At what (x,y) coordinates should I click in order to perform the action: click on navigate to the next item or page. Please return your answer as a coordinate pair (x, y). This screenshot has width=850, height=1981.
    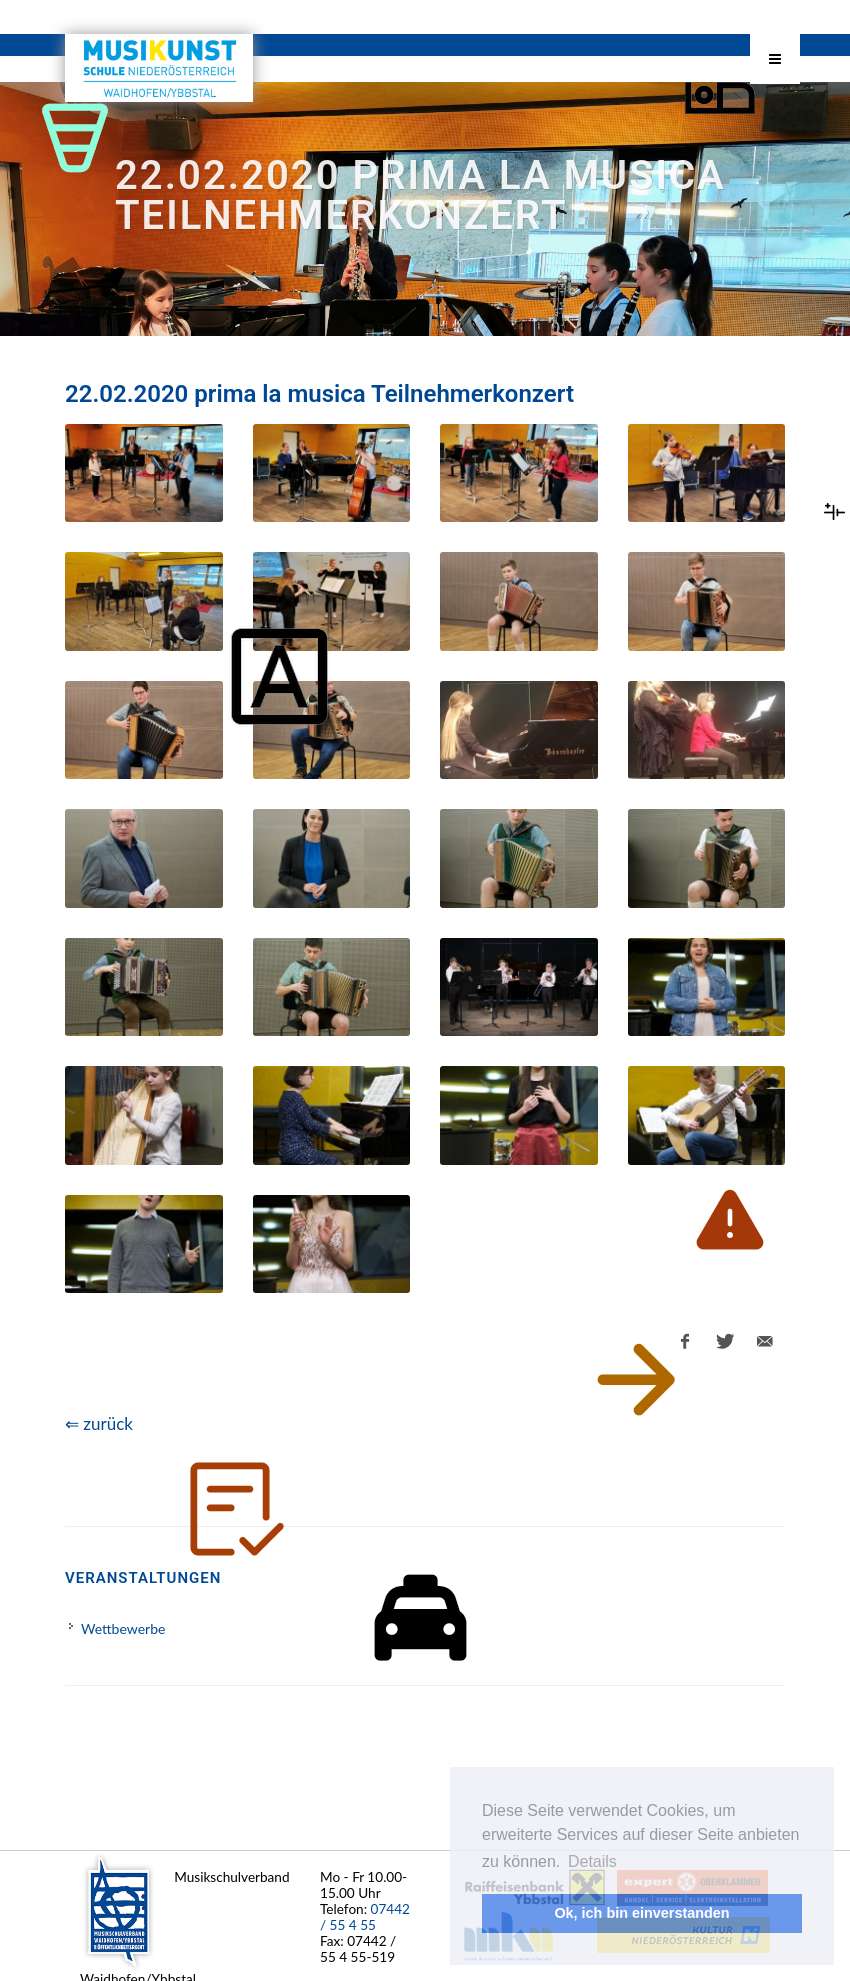
    Looking at the image, I should click on (633, 1381).